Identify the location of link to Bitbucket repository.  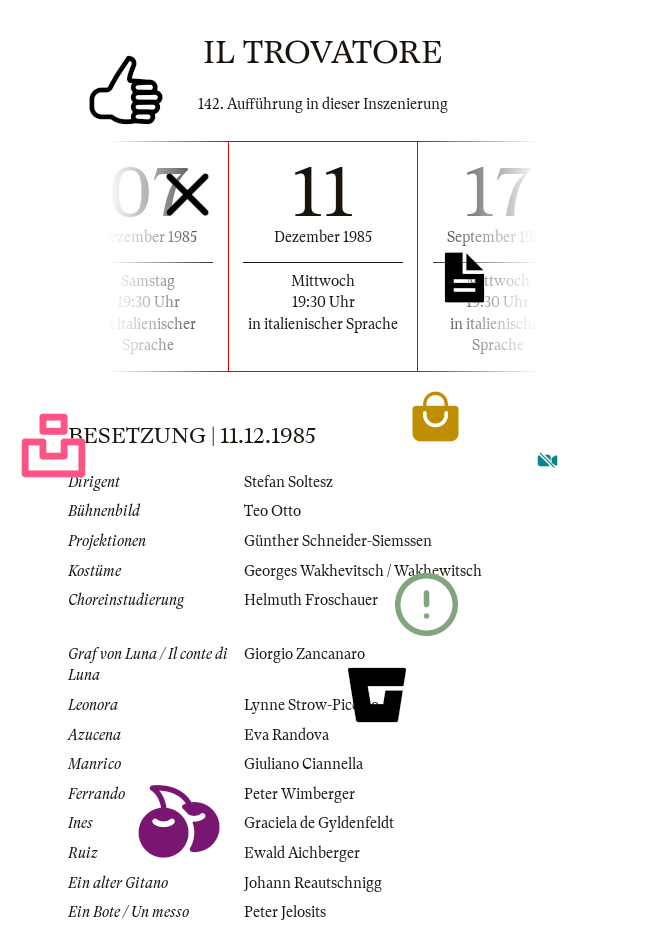
(377, 695).